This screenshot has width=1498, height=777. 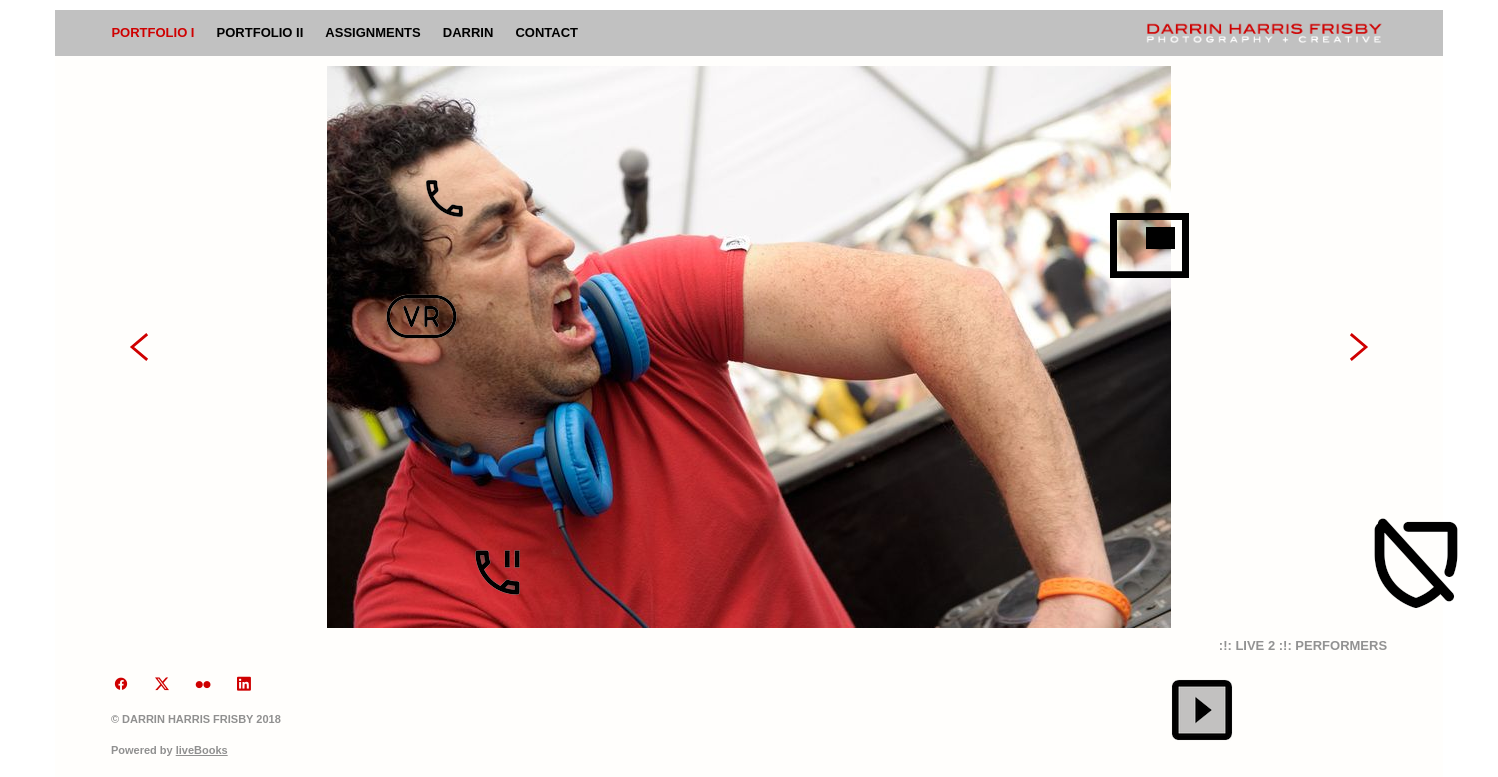 What do you see at coordinates (1149, 245) in the screenshot?
I see `enable picture-in-picture mode` at bounding box center [1149, 245].